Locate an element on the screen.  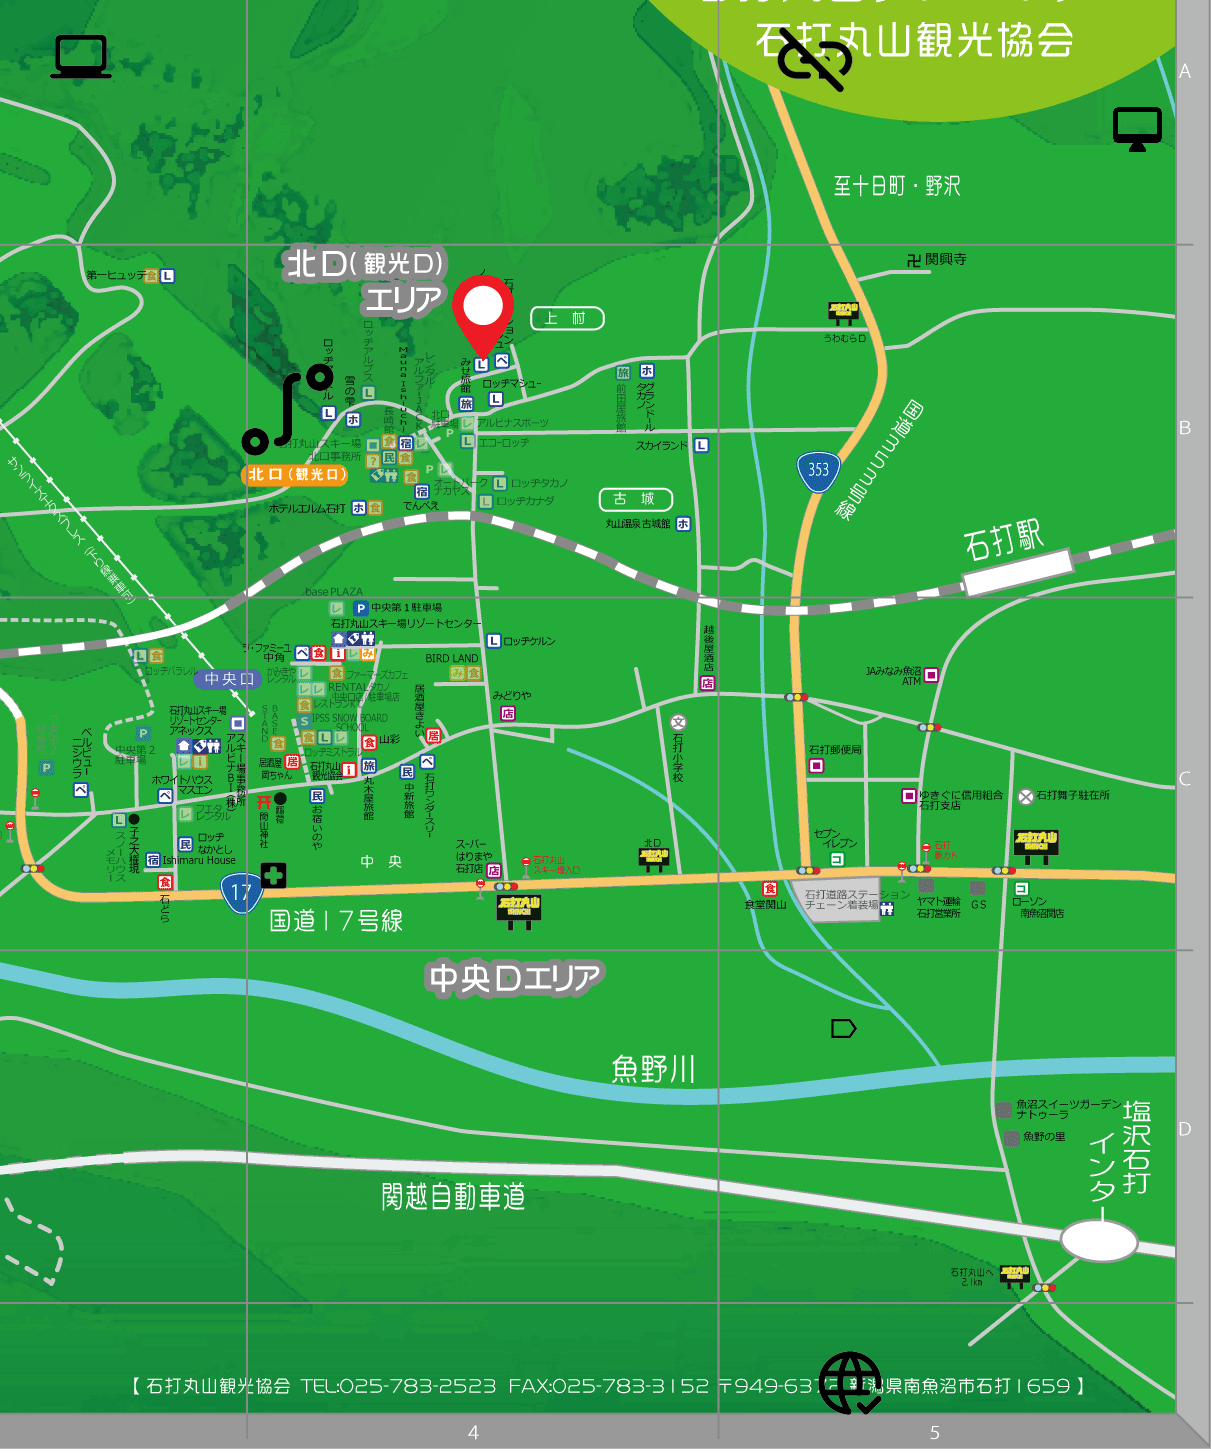
access windows laptop settings is located at coordinates (81, 58).